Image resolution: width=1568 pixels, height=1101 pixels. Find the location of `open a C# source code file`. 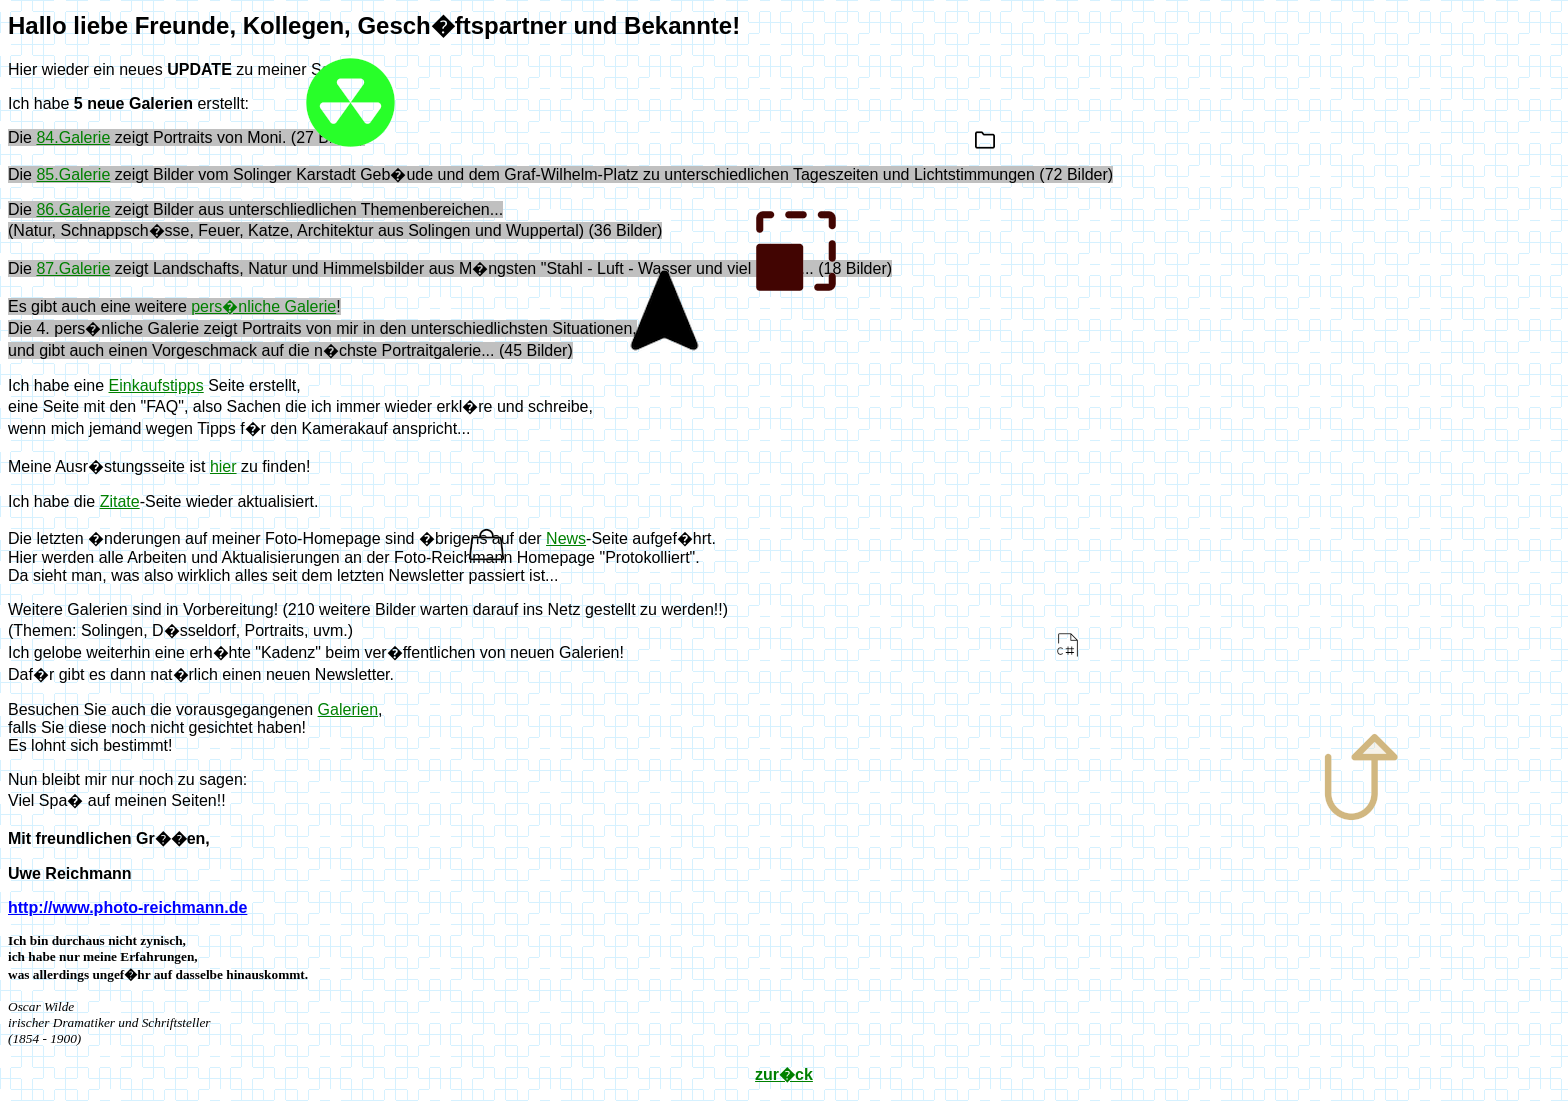

open a C# source code file is located at coordinates (1068, 645).